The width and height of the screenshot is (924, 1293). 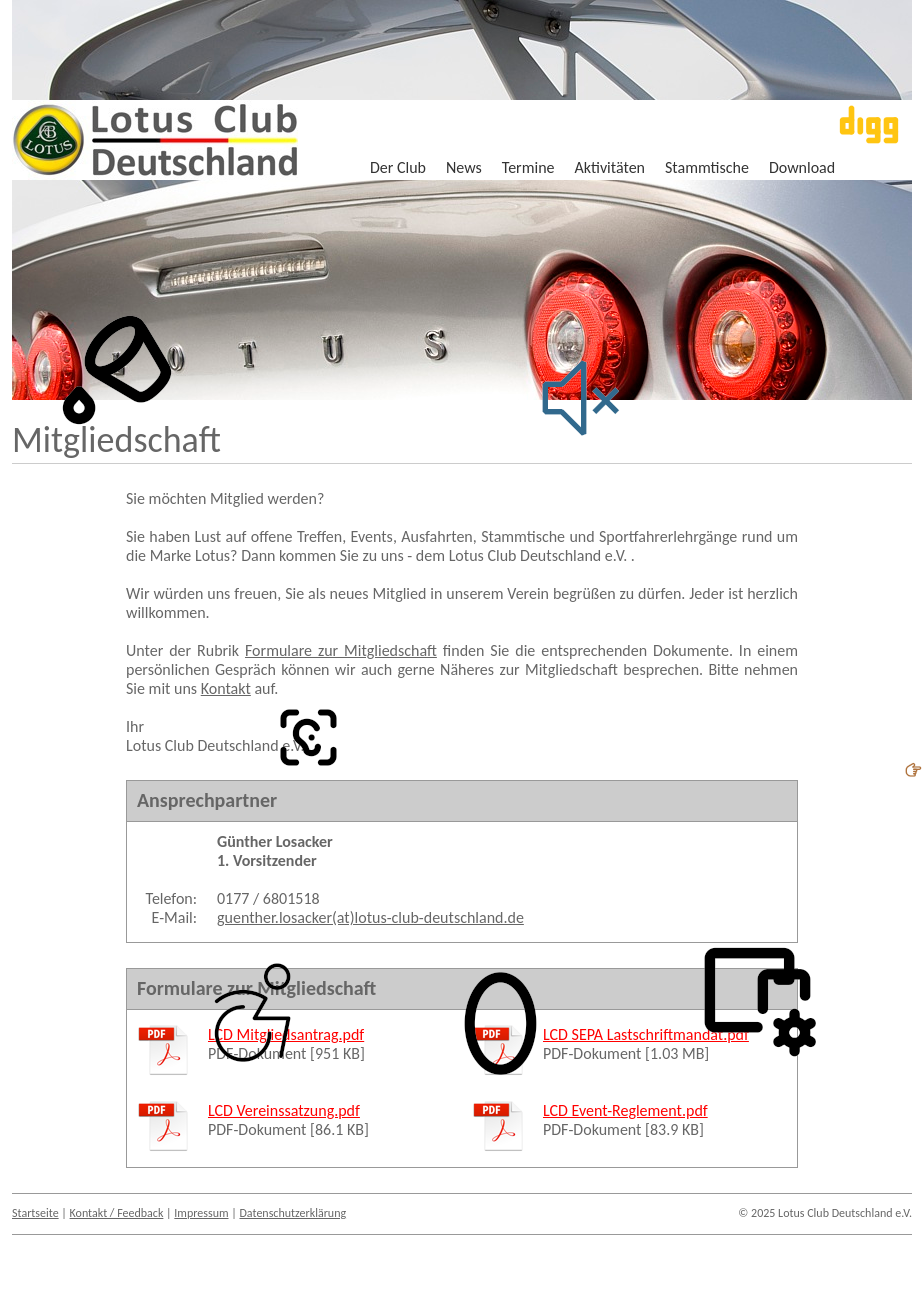 I want to click on manage device settings, so click(x=757, y=995).